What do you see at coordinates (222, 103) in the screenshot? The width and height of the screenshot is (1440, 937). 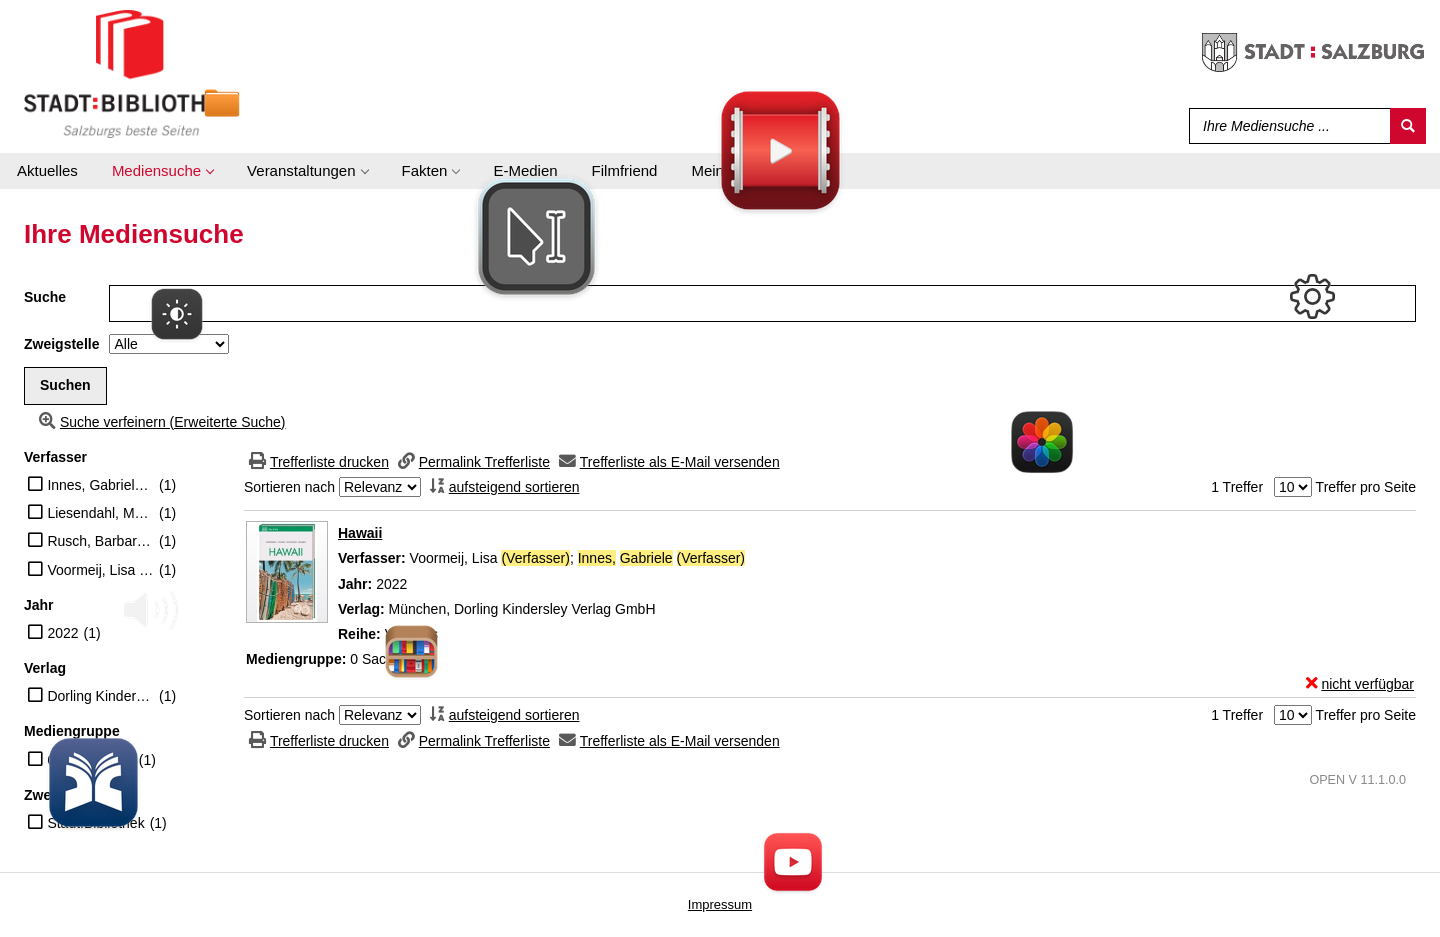 I see `open folder to view contents` at bounding box center [222, 103].